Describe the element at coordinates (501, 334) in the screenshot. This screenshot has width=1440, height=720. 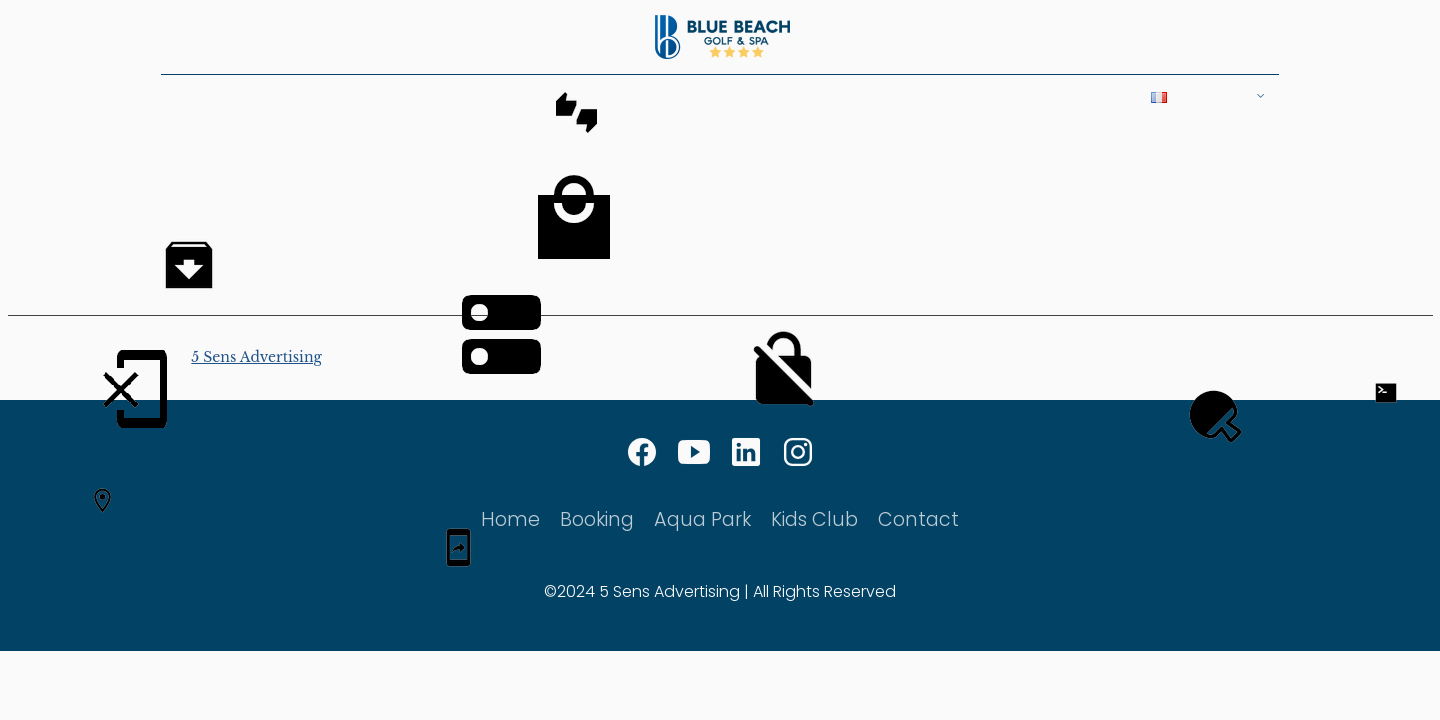
I see `access server or DNS settings` at that location.